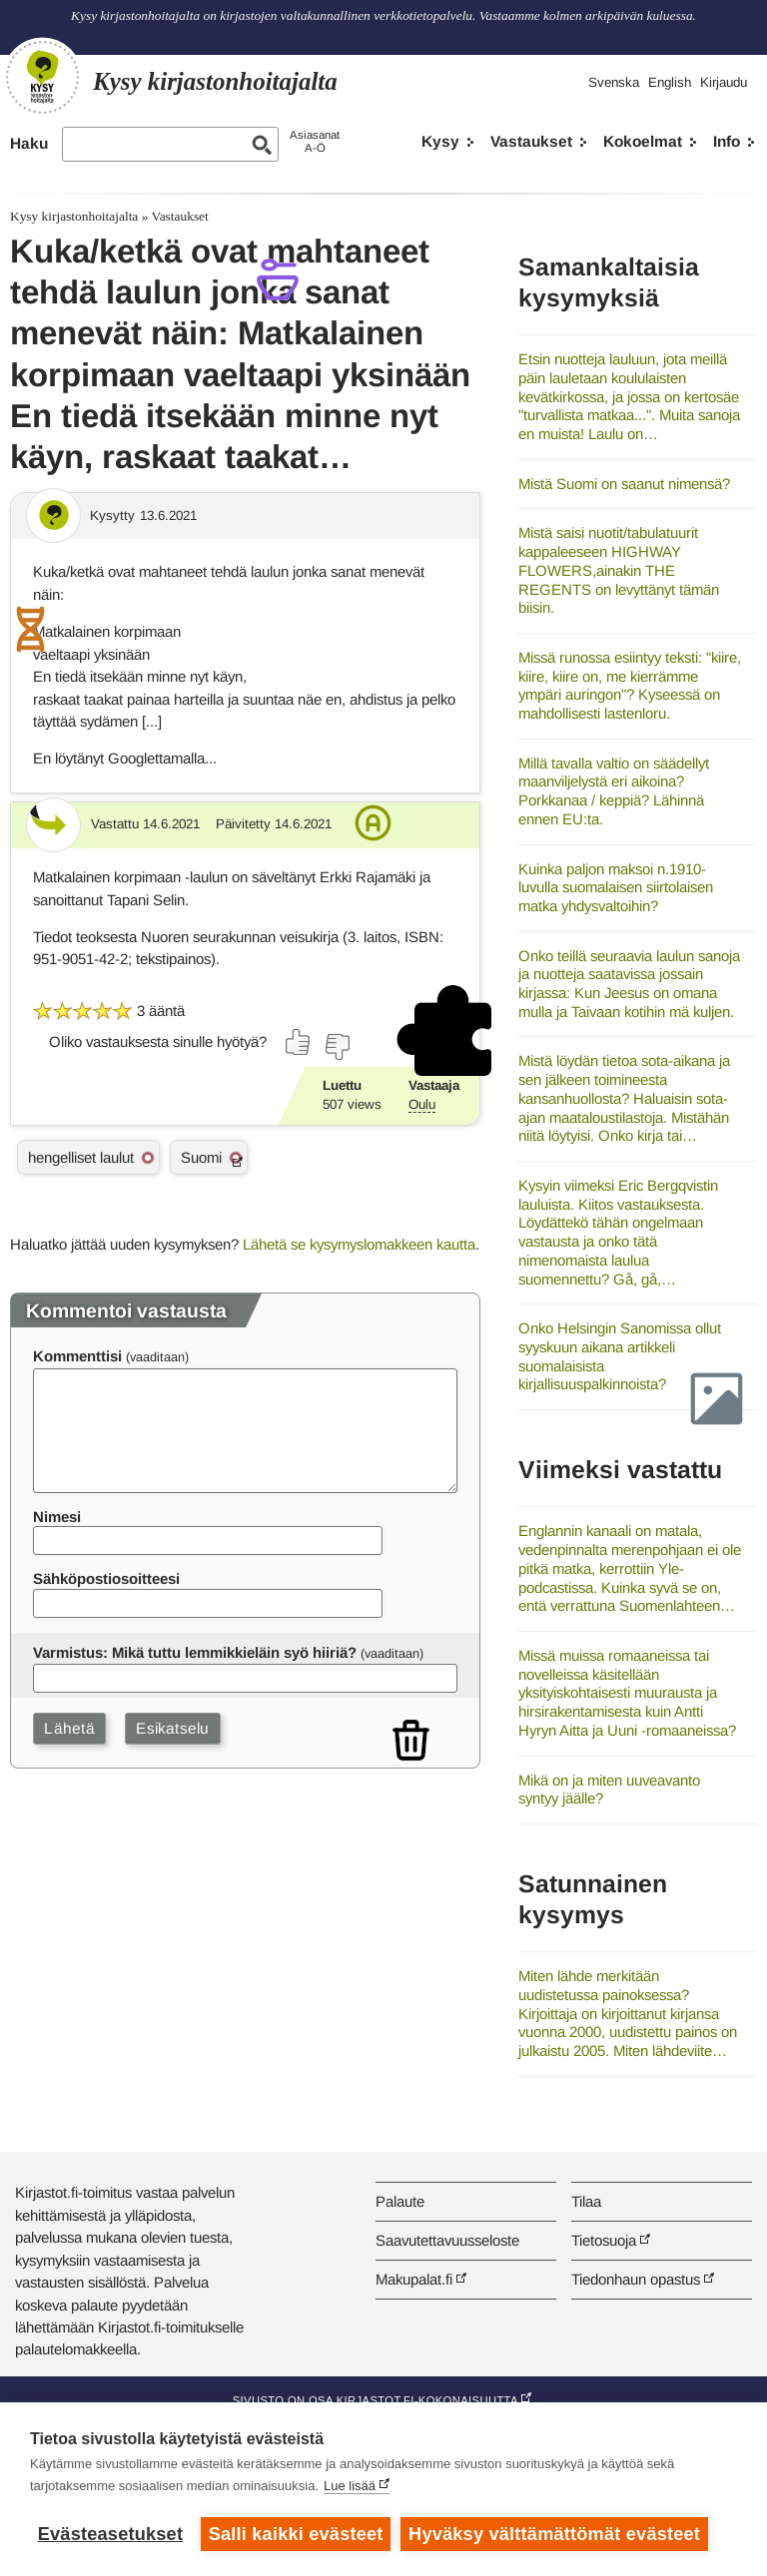 The image size is (767, 2576). What do you see at coordinates (373, 822) in the screenshot?
I see `indicates tumble dry at any heat setting` at bounding box center [373, 822].